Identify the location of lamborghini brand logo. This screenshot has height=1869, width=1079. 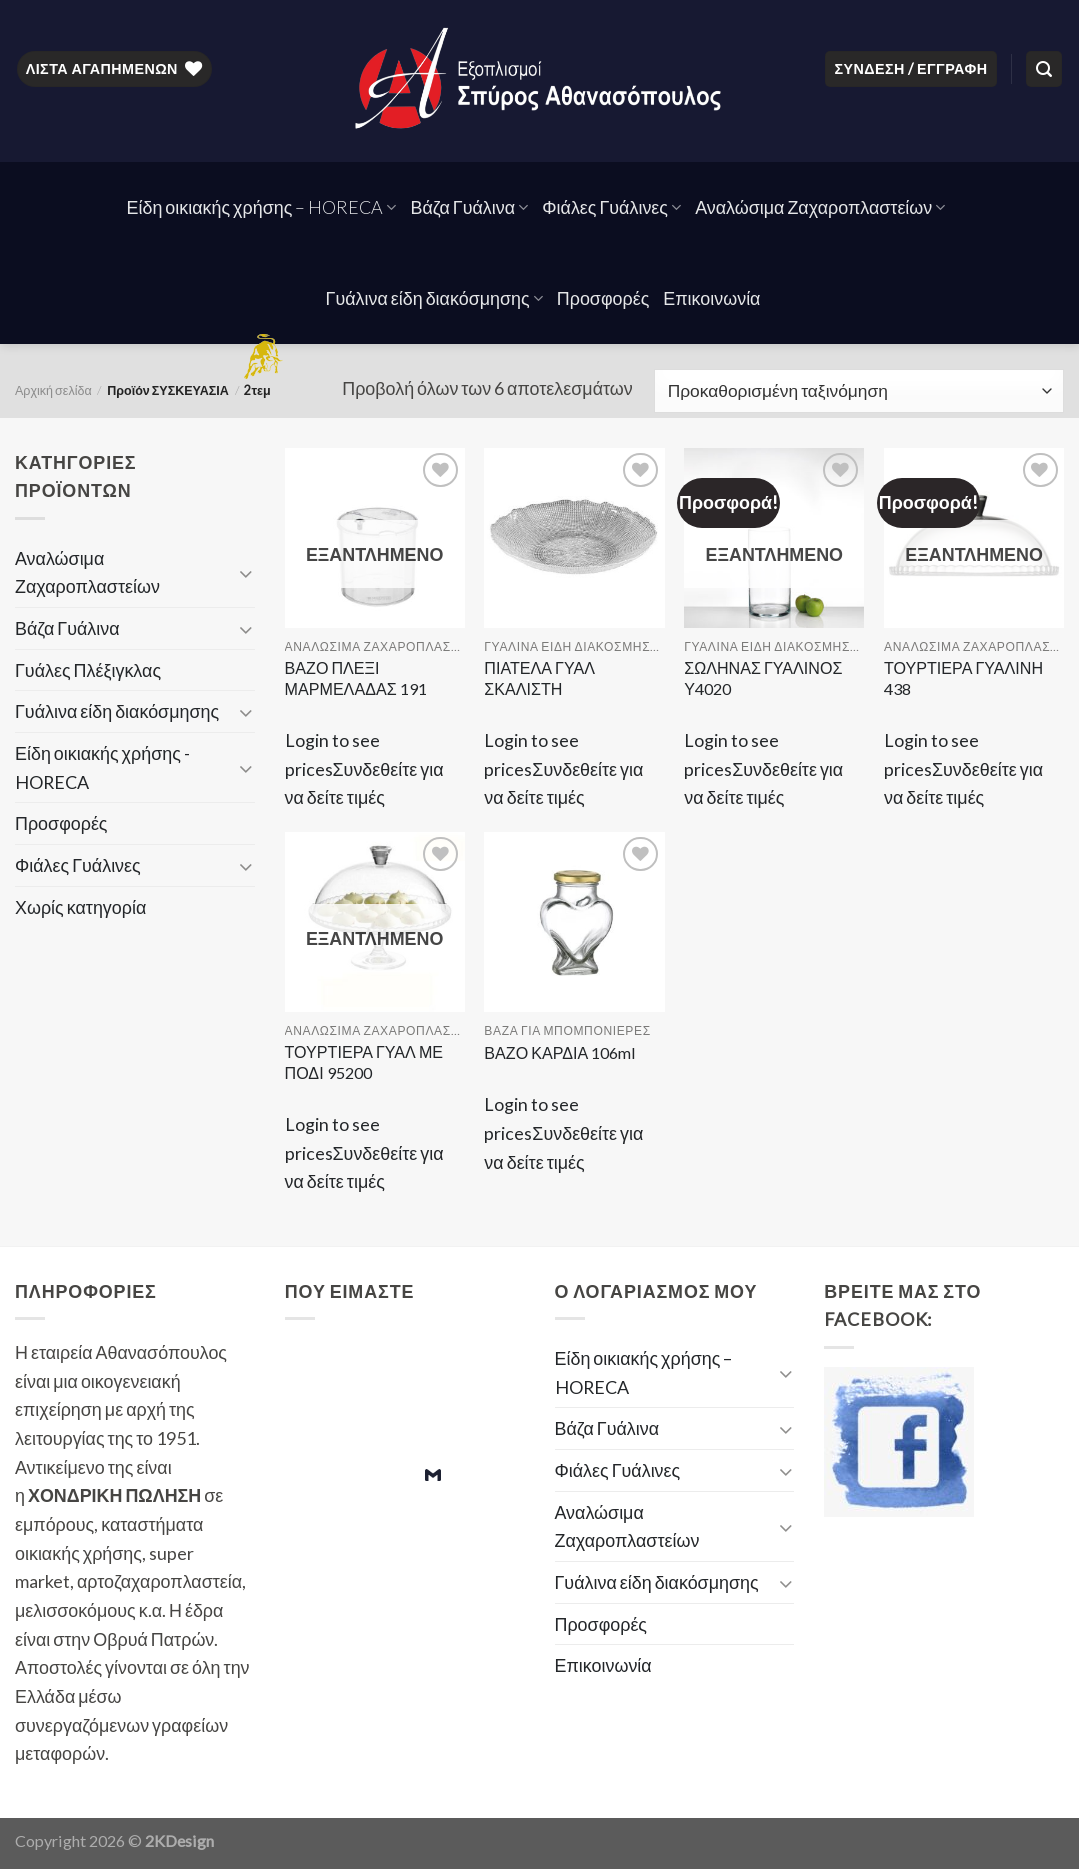
(263, 356).